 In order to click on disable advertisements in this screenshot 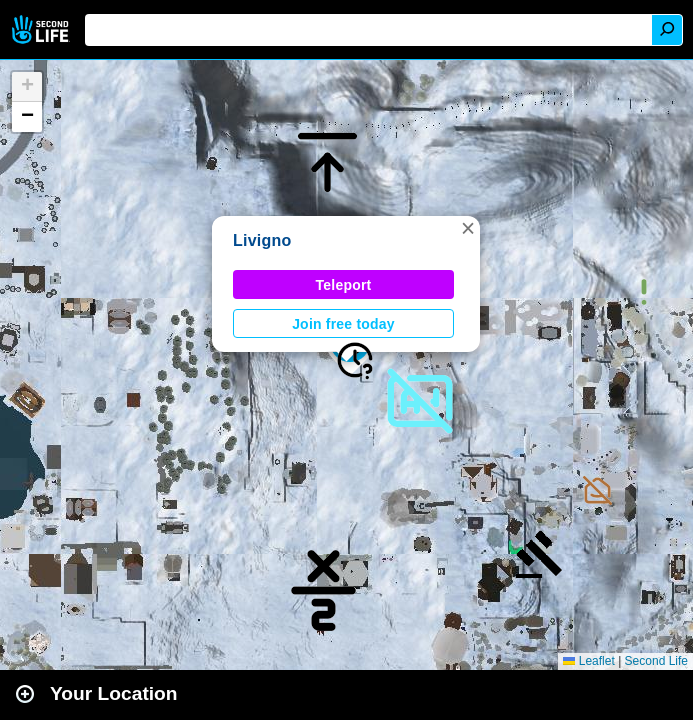, I will do `click(420, 401)`.